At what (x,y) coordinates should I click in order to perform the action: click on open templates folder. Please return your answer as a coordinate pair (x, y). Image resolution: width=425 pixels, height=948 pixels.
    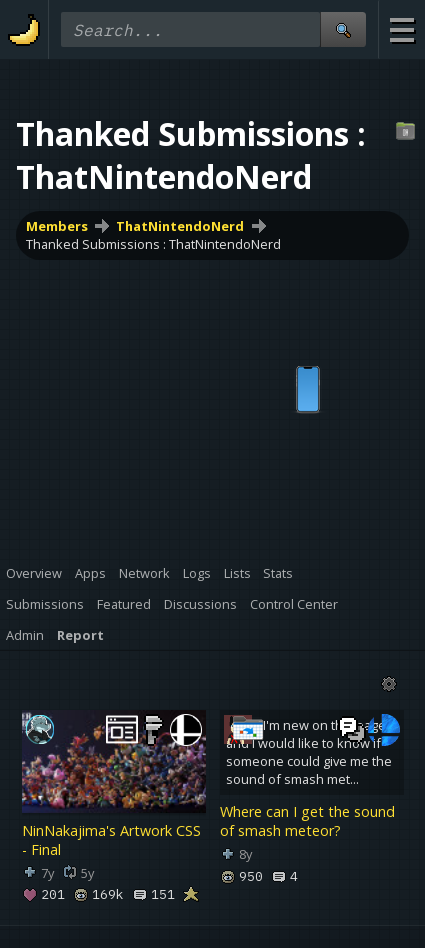
    Looking at the image, I should click on (405, 130).